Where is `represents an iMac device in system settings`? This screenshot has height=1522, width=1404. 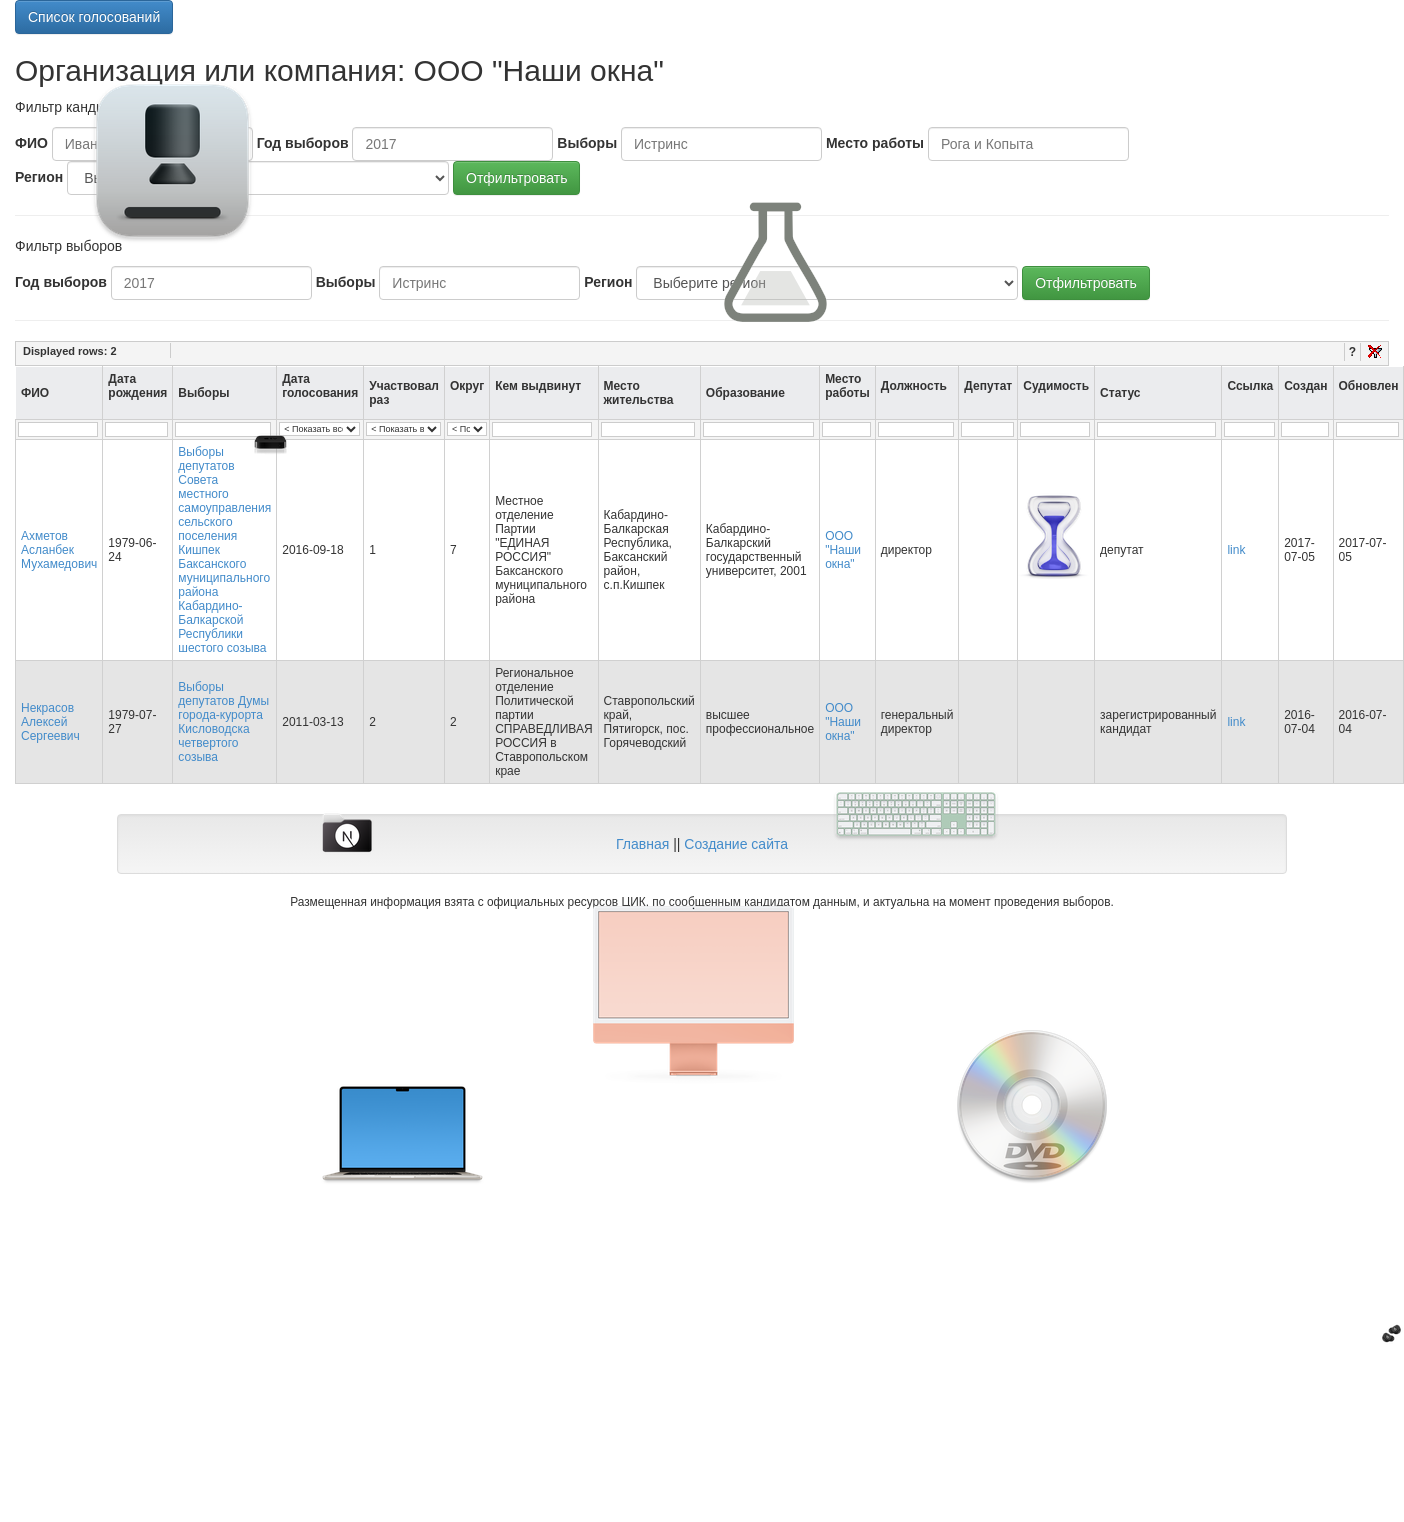 represents an iMac device in system settings is located at coordinates (693, 987).